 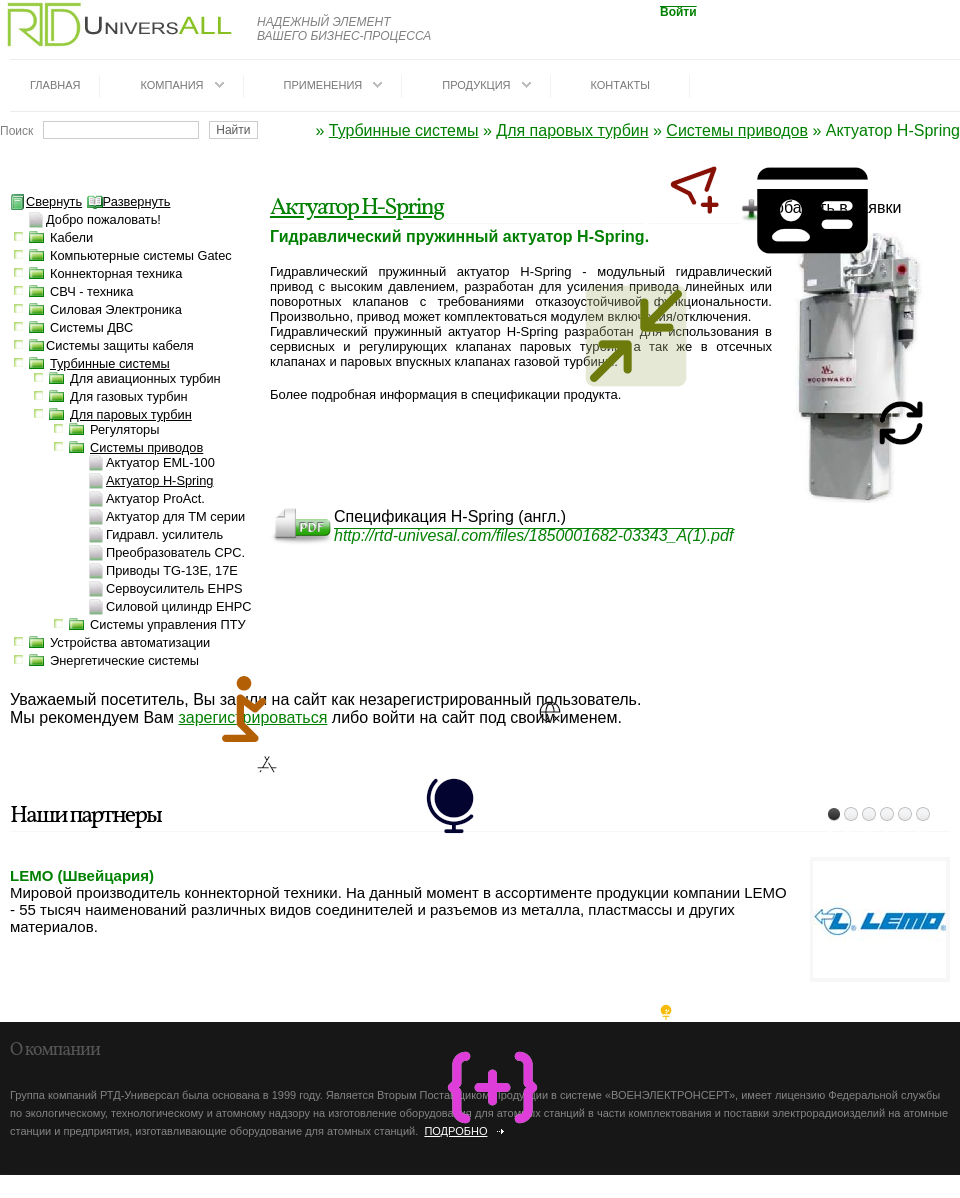 What do you see at coordinates (452, 804) in the screenshot?
I see `access global or international settings` at bounding box center [452, 804].